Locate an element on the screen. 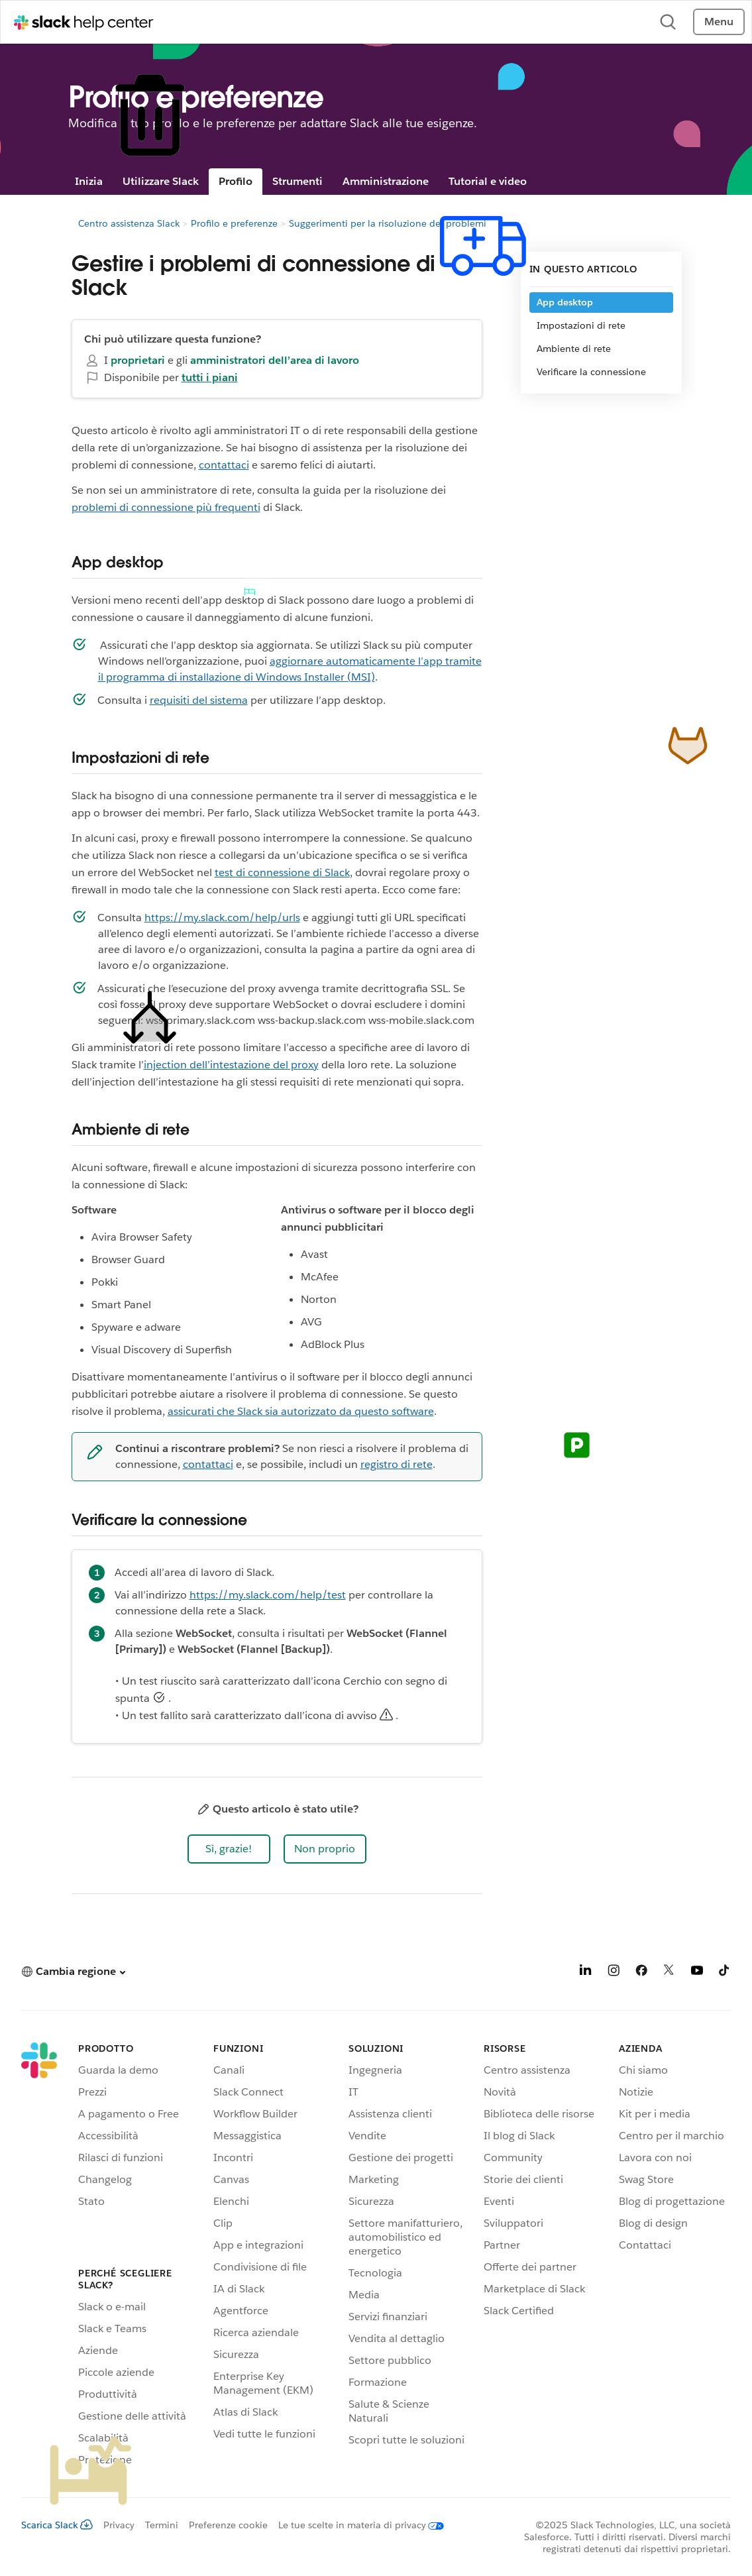 The width and height of the screenshot is (752, 2576). find nearby parking locations is located at coordinates (576, 1445).